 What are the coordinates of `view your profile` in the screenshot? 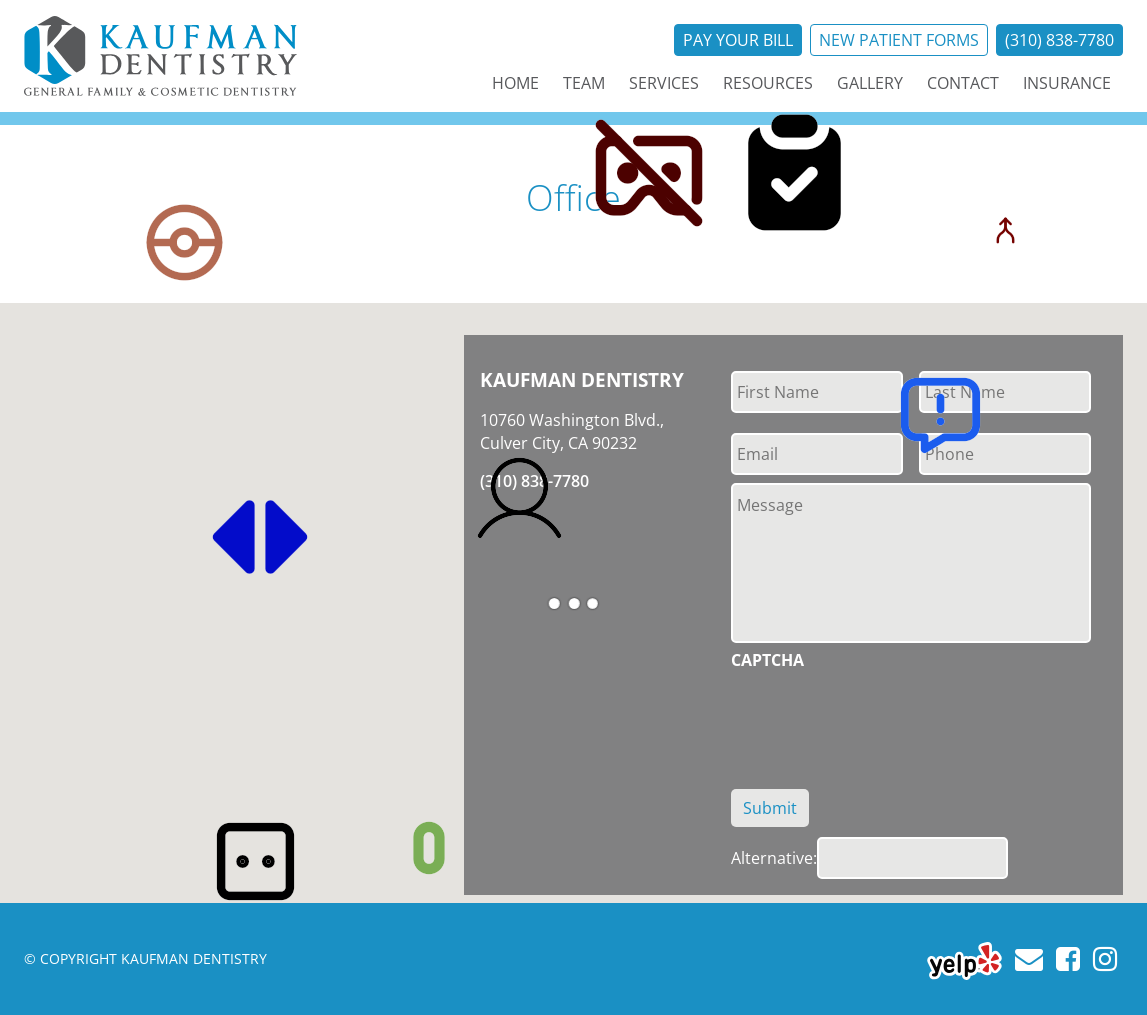 It's located at (519, 499).